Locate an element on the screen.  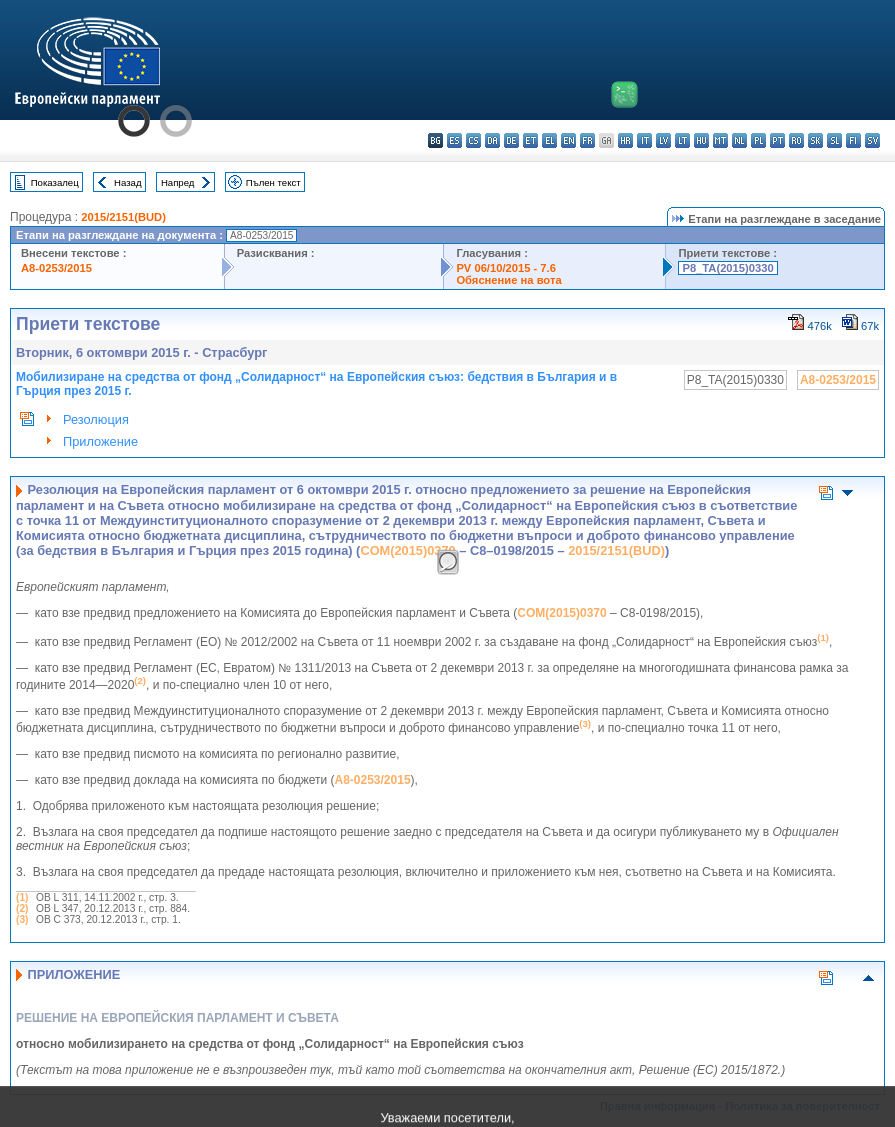
open ptyxis terminal emulator is located at coordinates (624, 94).